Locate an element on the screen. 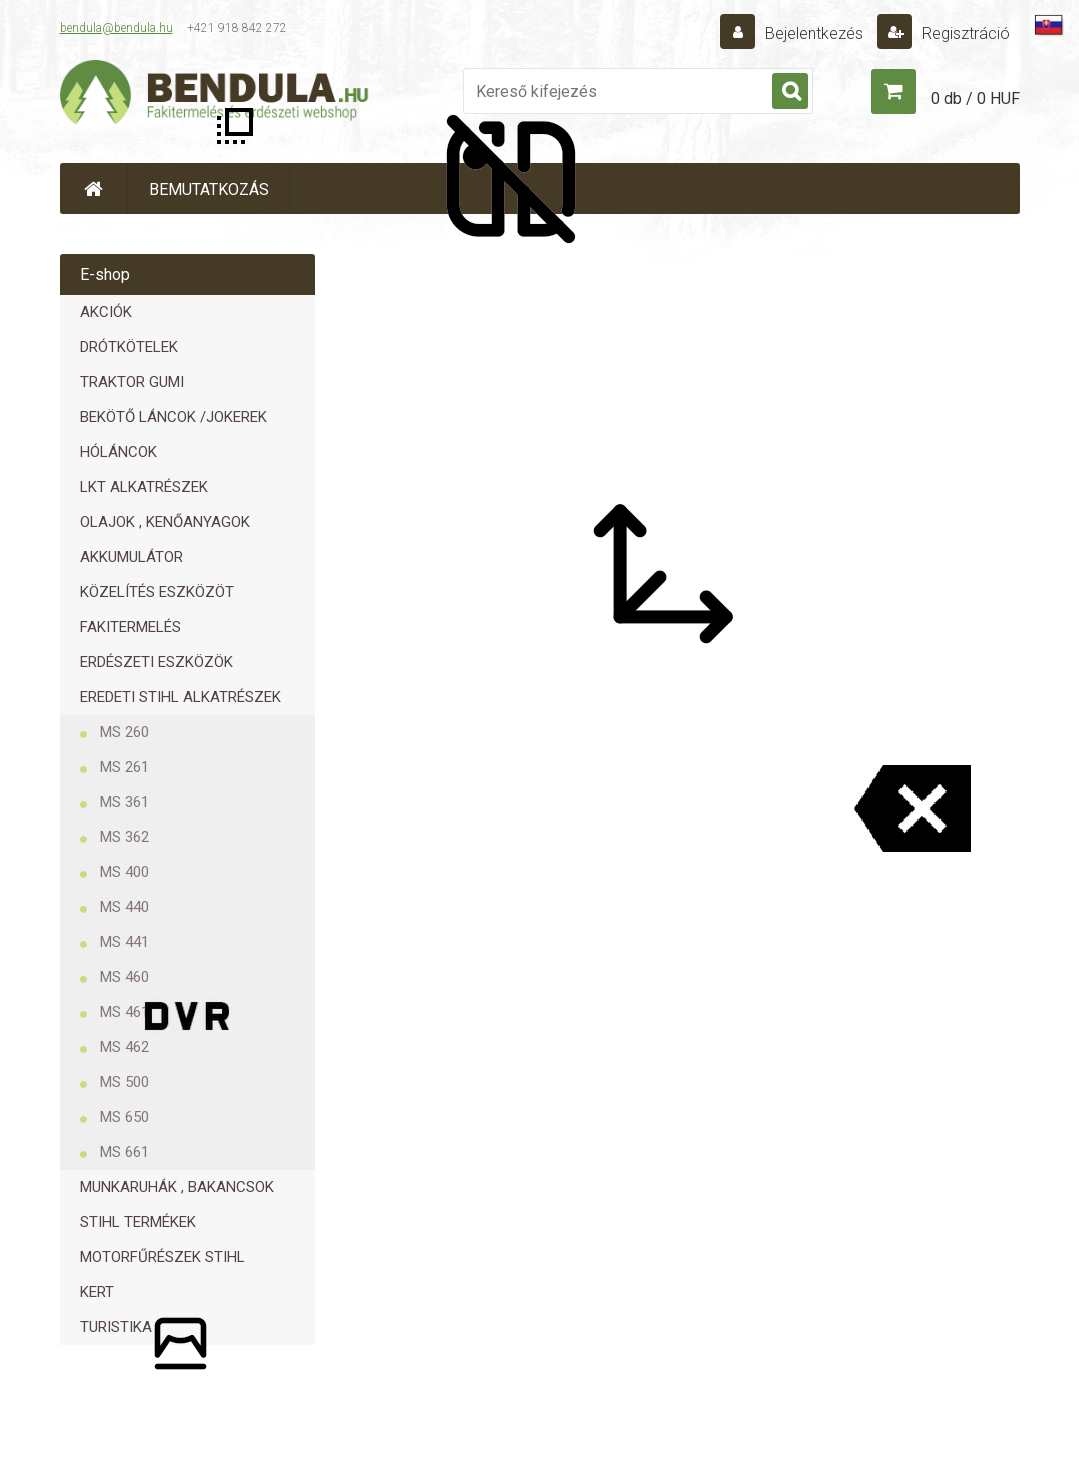  access DVR recordings is located at coordinates (187, 1016).